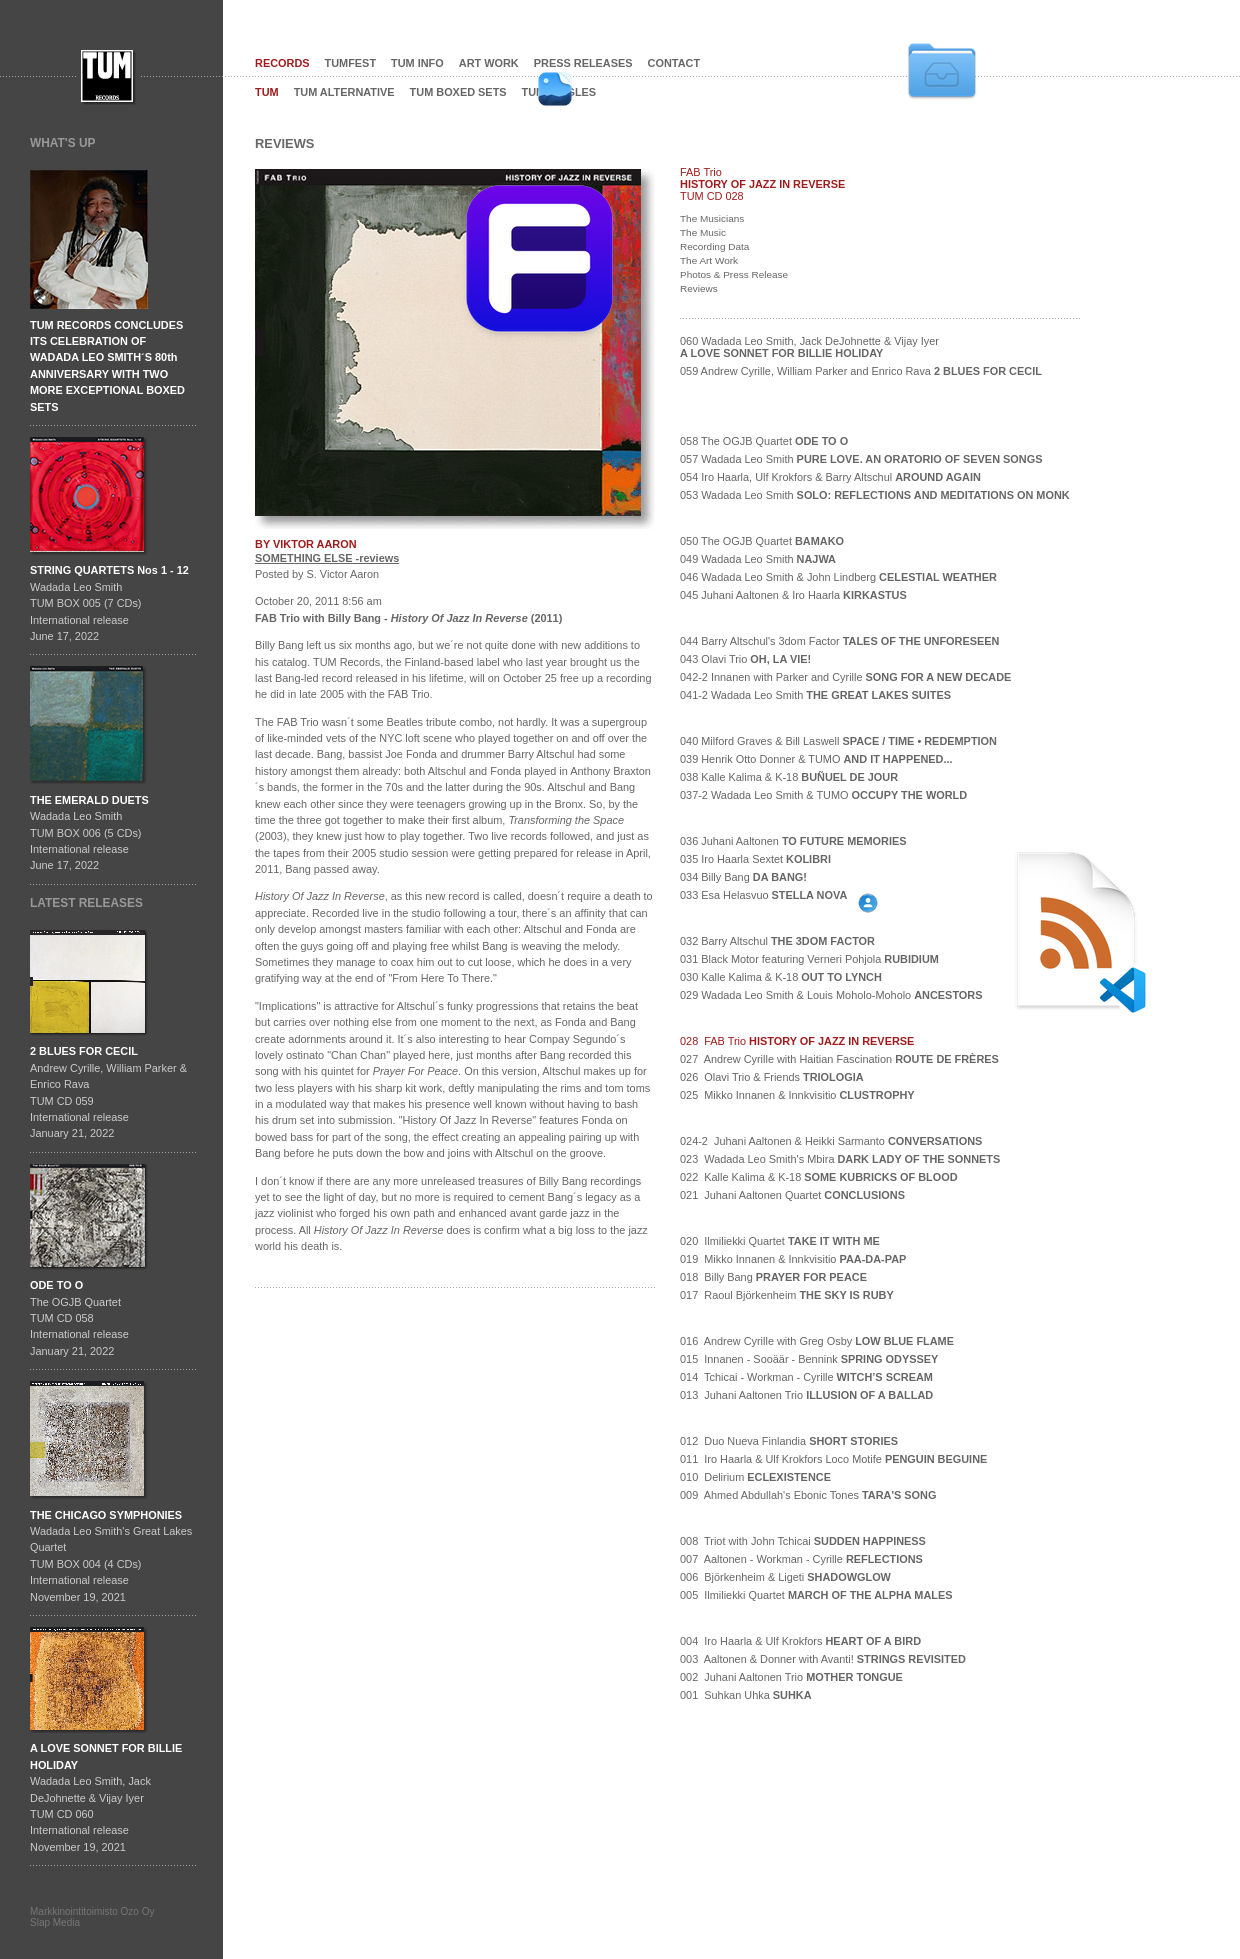 This screenshot has width=1240, height=1959. I want to click on open floorp browser, so click(539, 258).